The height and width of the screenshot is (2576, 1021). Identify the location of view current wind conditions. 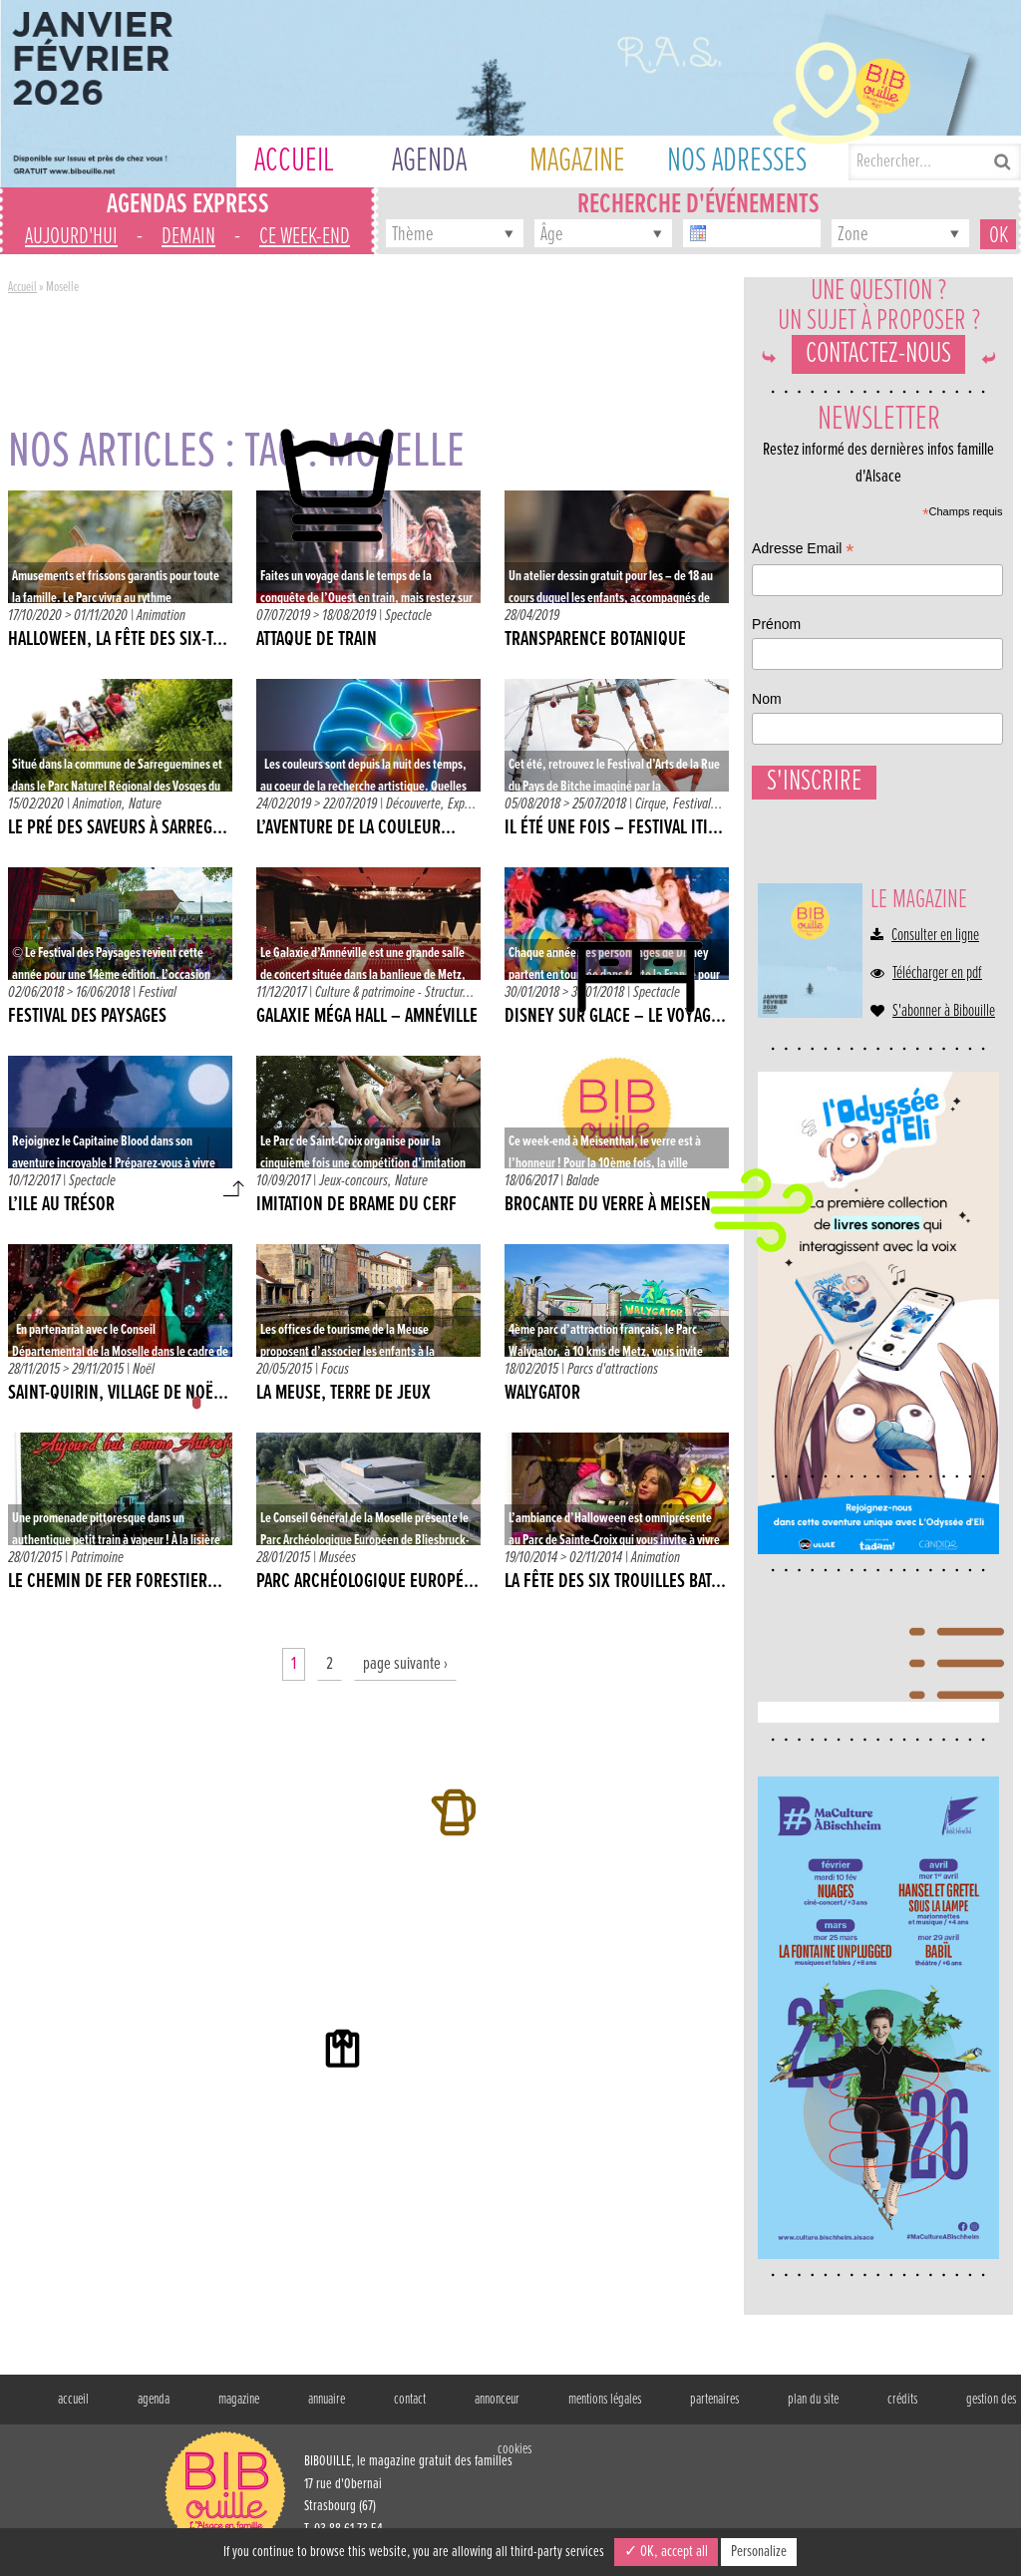
(760, 1210).